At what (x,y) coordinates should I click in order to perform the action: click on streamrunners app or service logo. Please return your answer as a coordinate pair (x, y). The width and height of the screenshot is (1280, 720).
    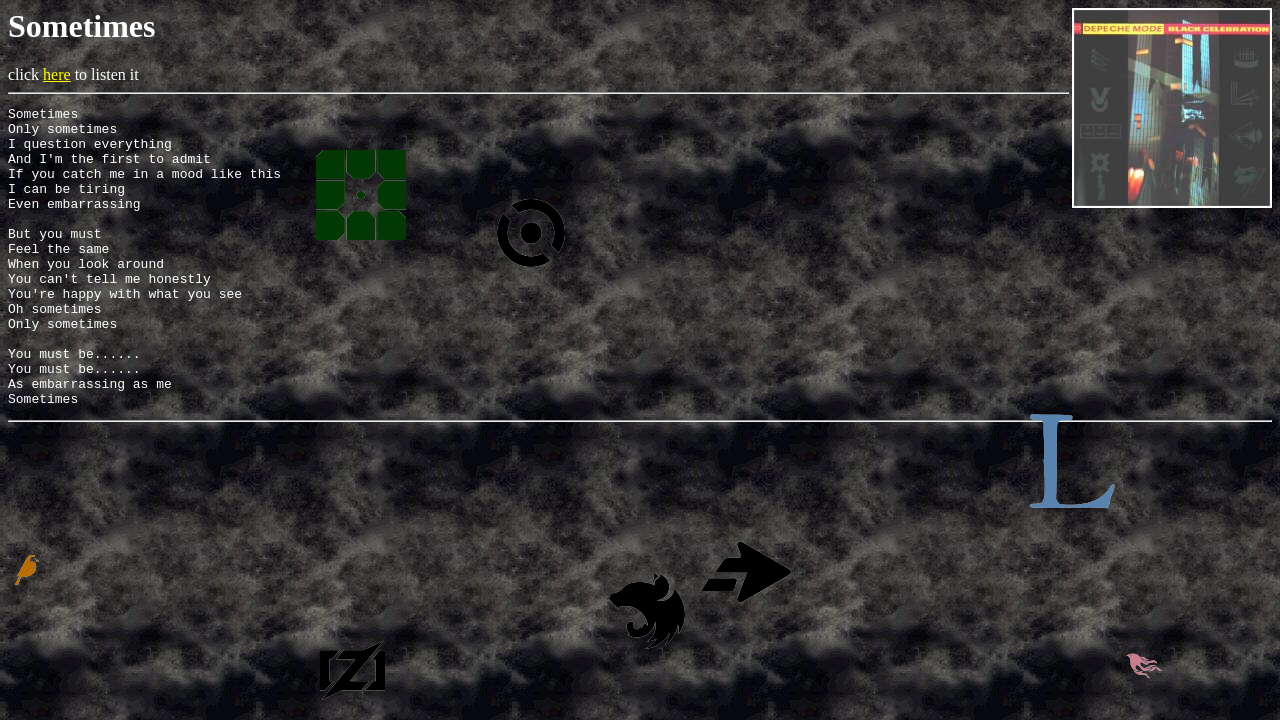
    Looking at the image, I should click on (746, 572).